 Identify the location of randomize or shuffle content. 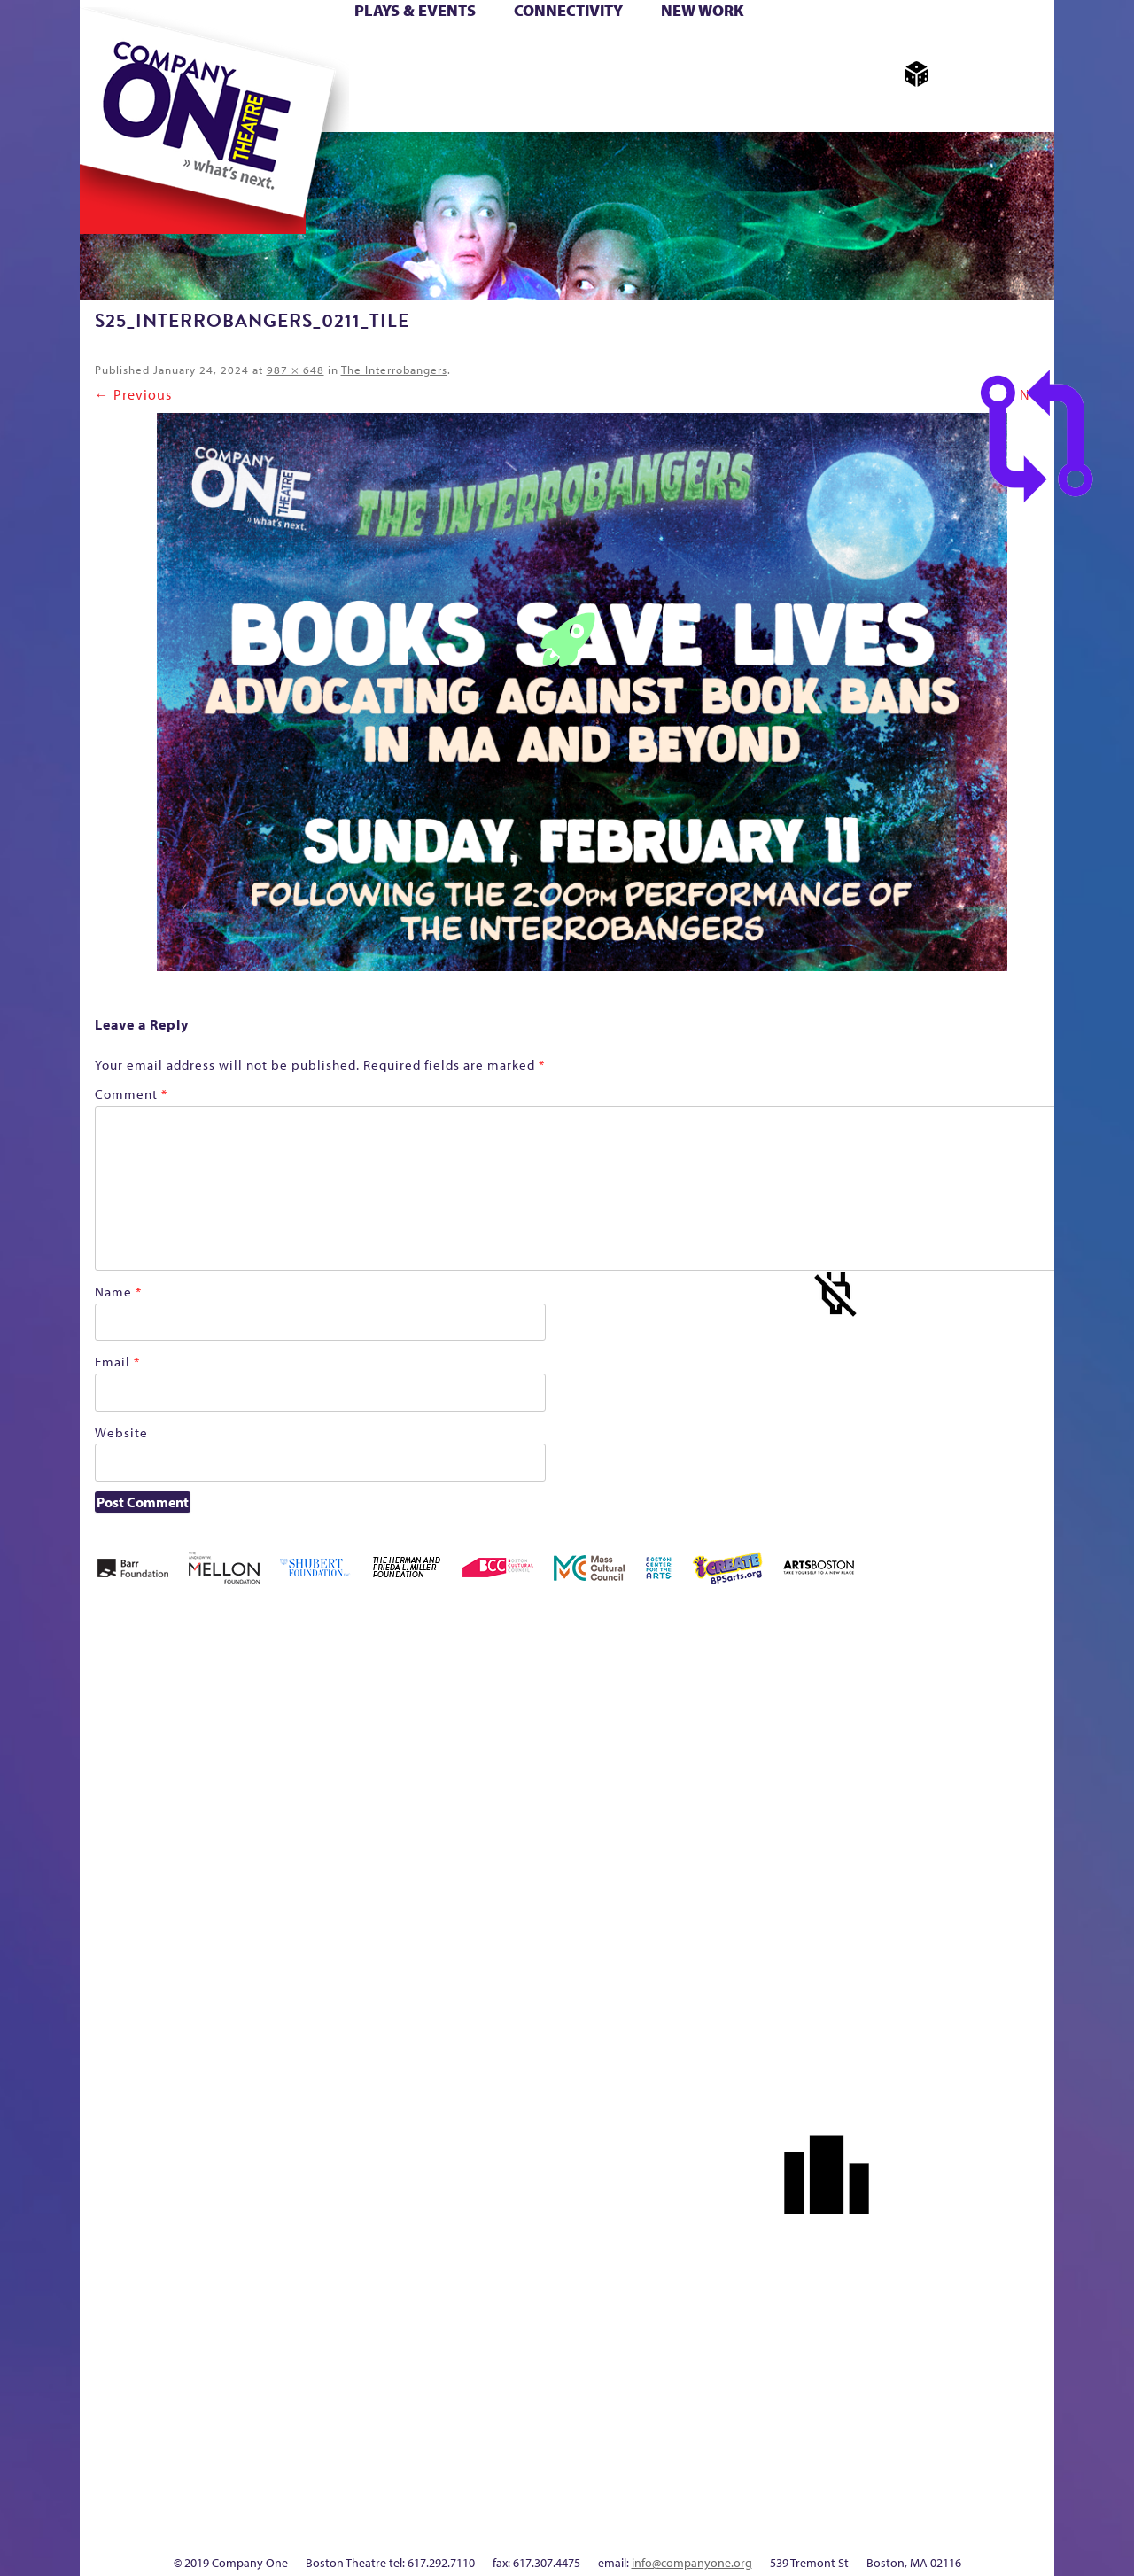
(916, 74).